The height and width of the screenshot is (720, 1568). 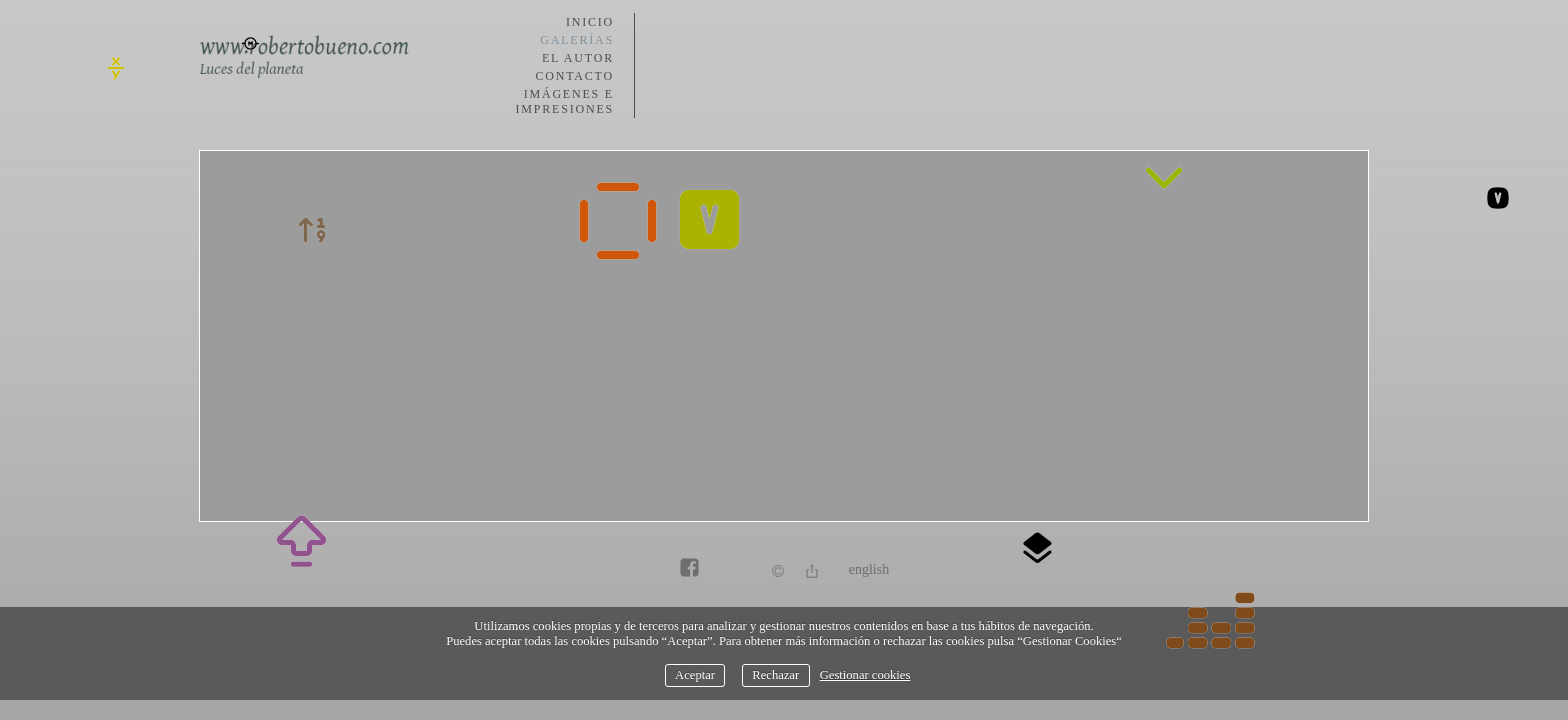 What do you see at coordinates (250, 43) in the screenshot?
I see `represents a motor component in a circuit diagram` at bounding box center [250, 43].